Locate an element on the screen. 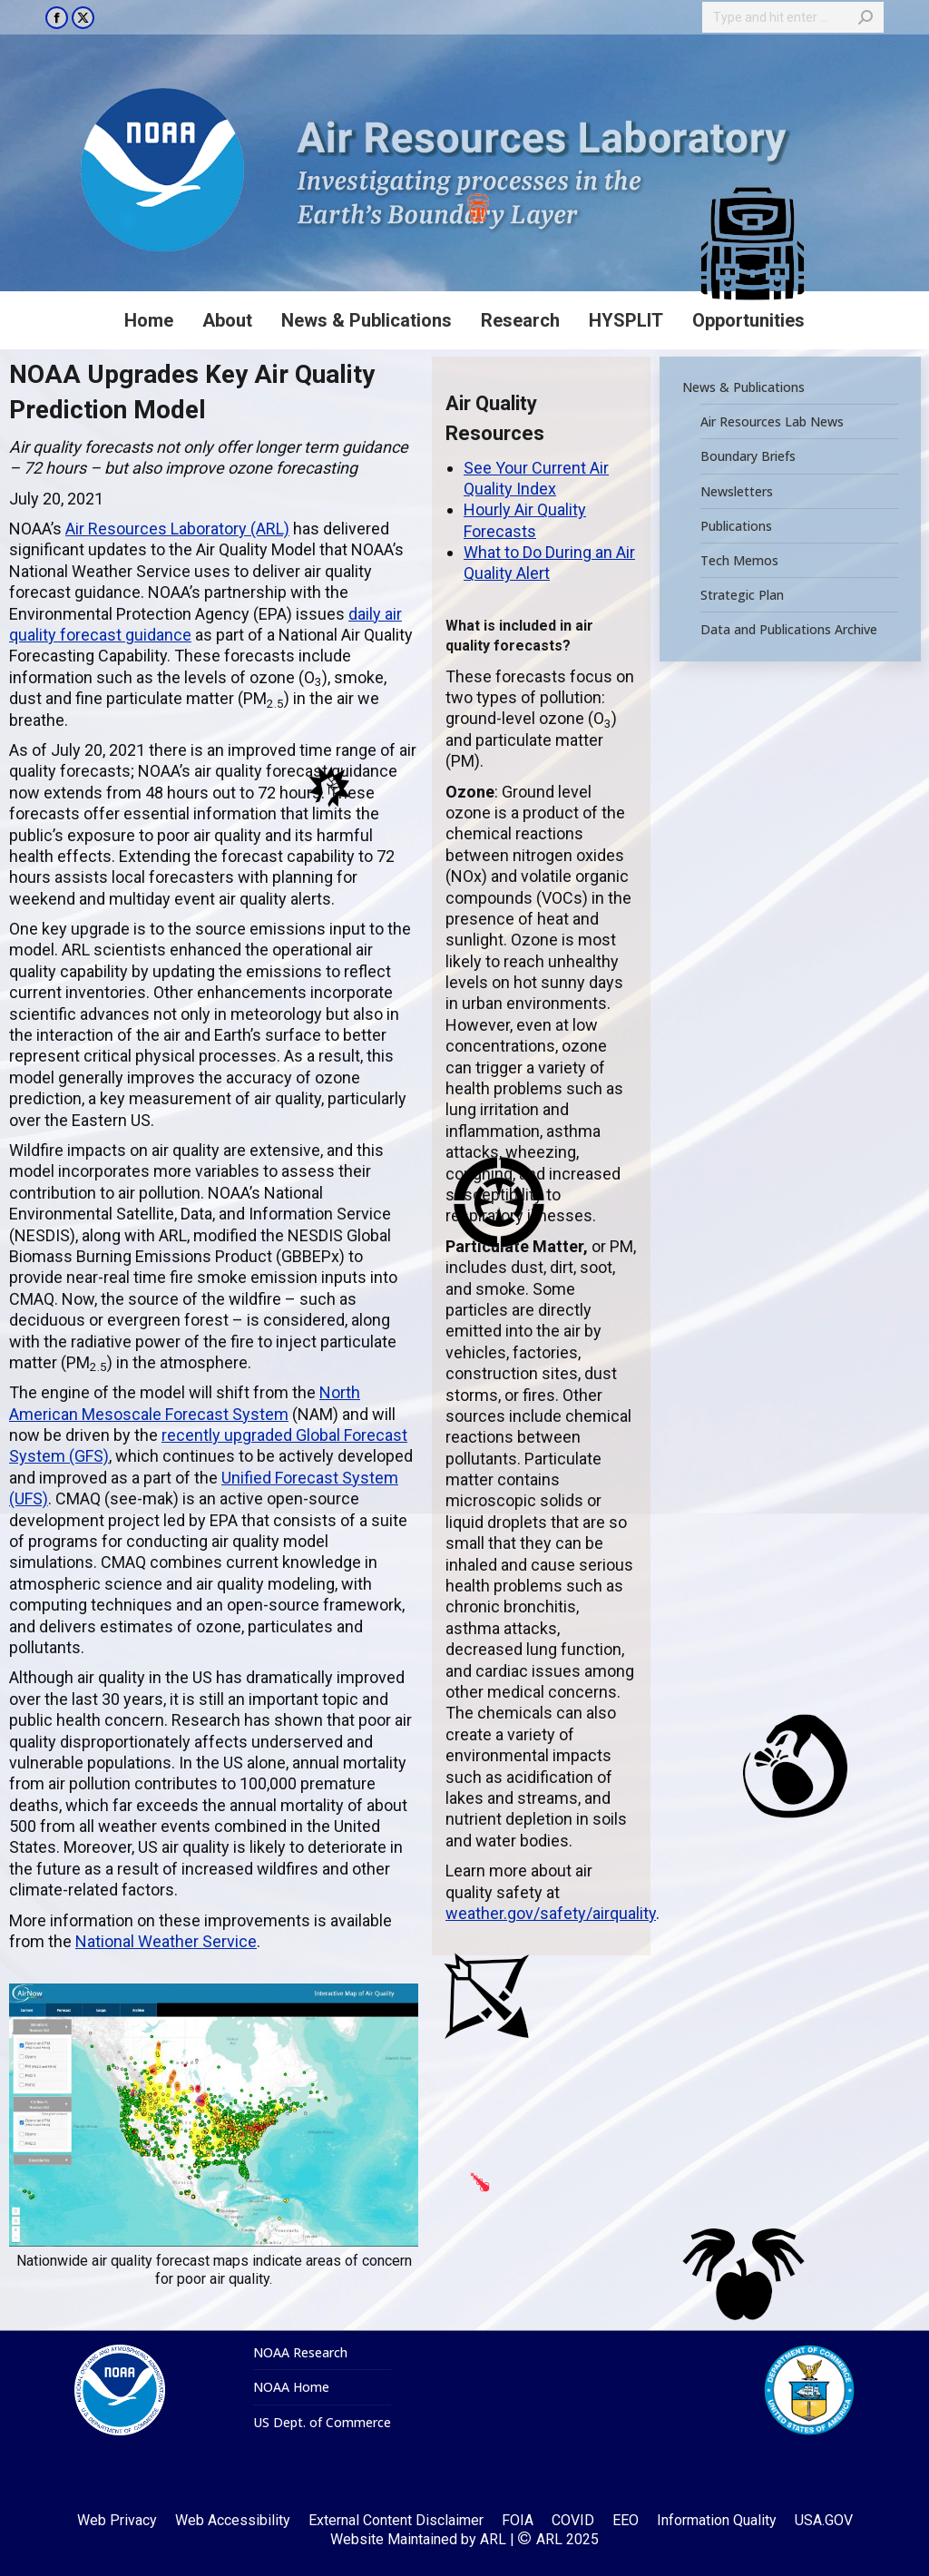  aim or target an object in-game is located at coordinates (499, 1202).